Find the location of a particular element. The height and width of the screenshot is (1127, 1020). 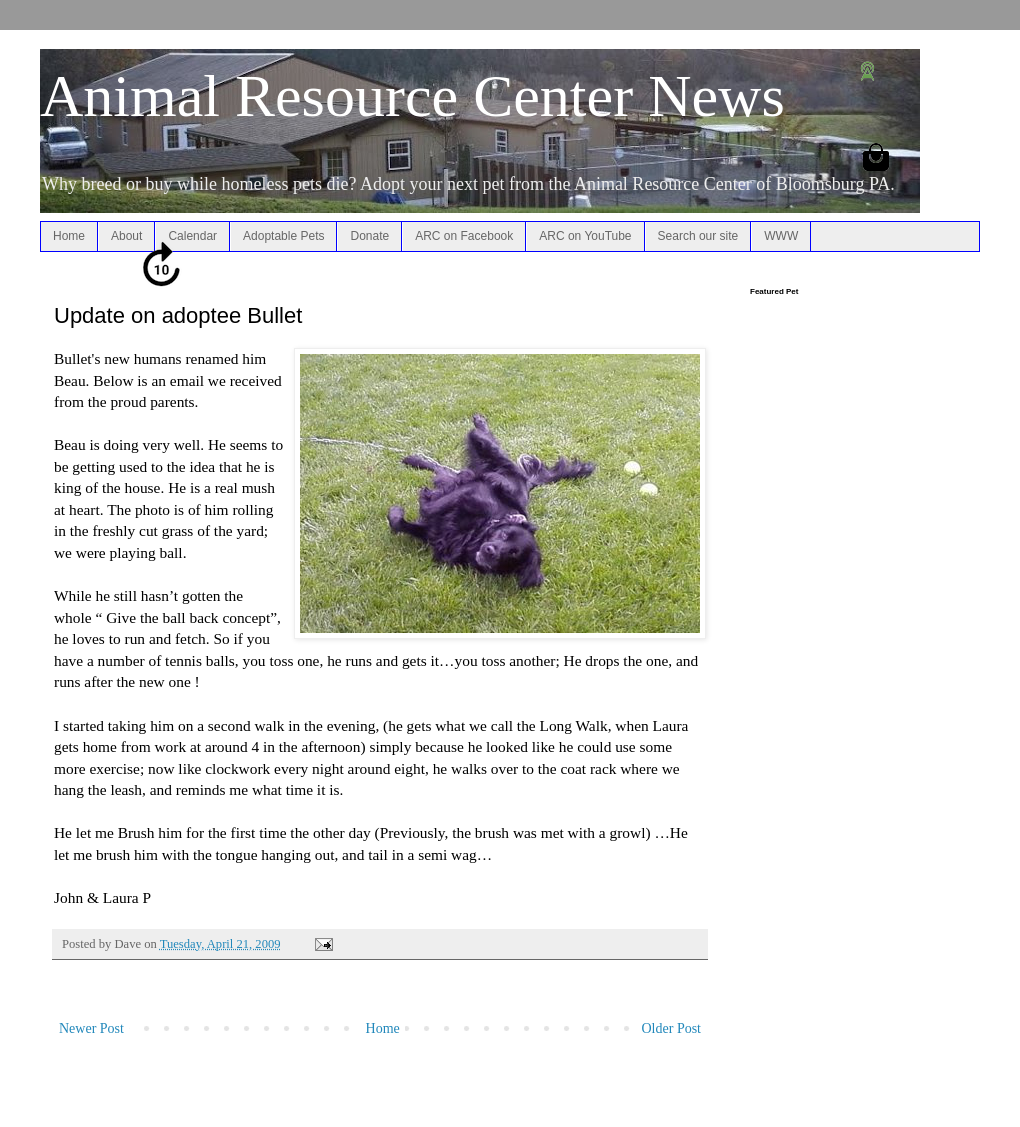

indicates cellular network signal or coverage is located at coordinates (867, 71).